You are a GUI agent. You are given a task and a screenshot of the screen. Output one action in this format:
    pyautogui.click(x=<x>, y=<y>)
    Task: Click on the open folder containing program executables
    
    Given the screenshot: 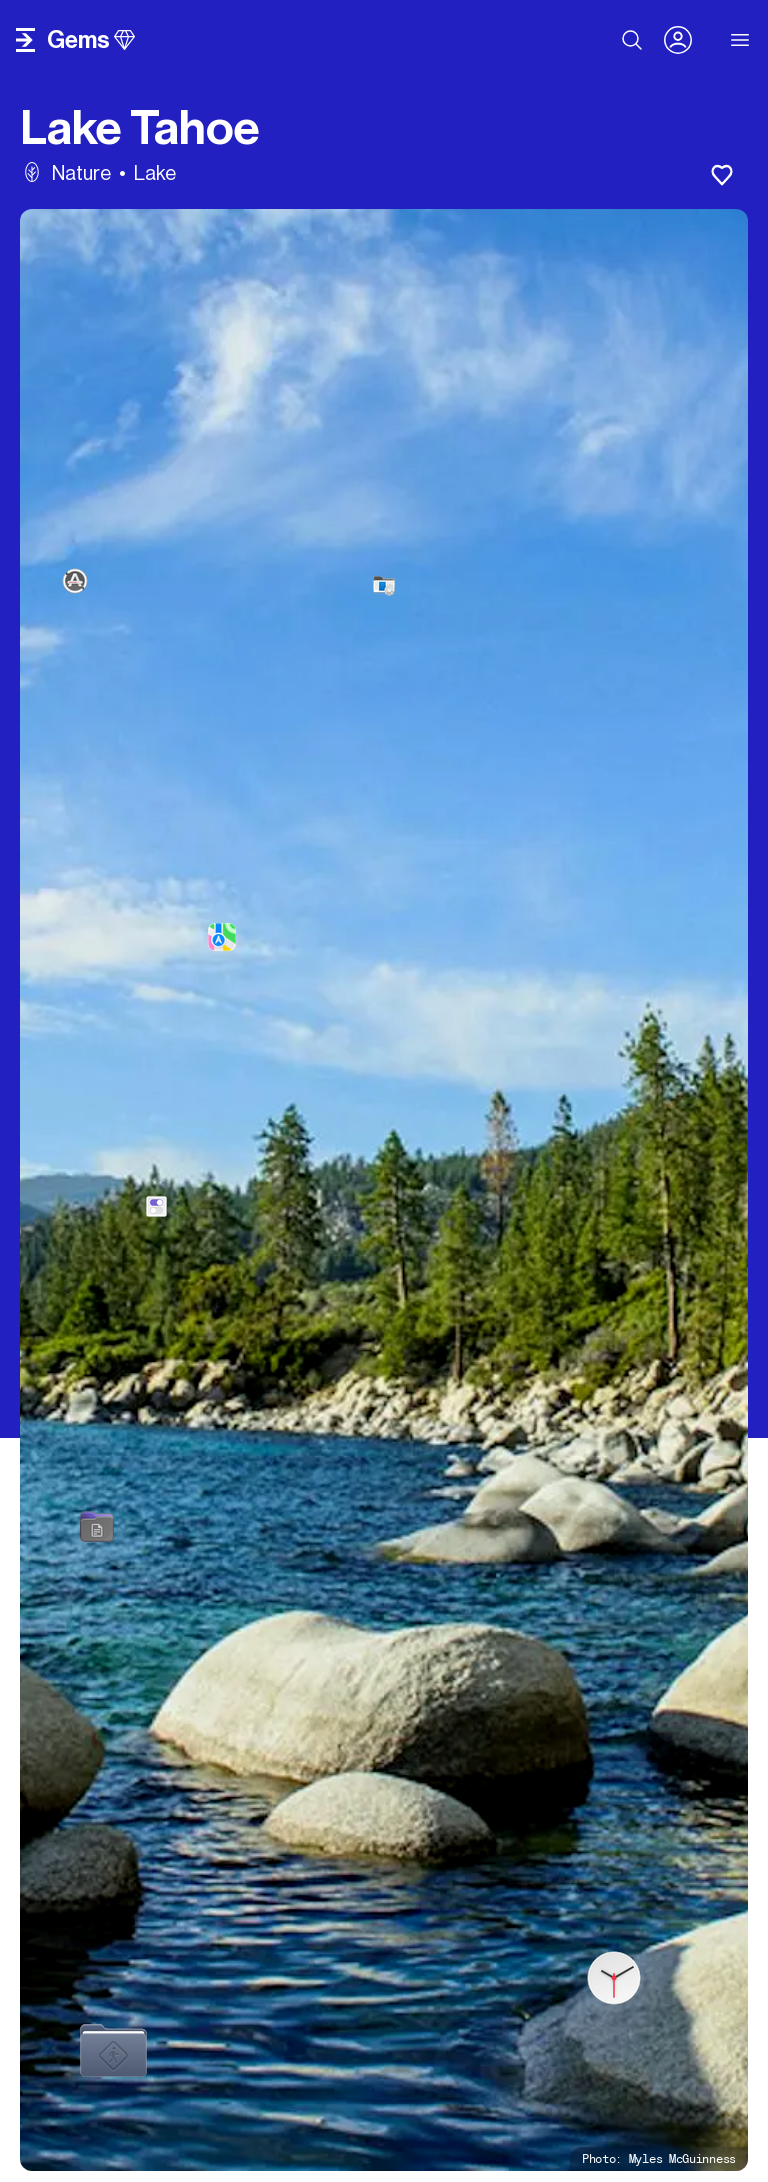 What is the action you would take?
    pyautogui.click(x=384, y=585)
    